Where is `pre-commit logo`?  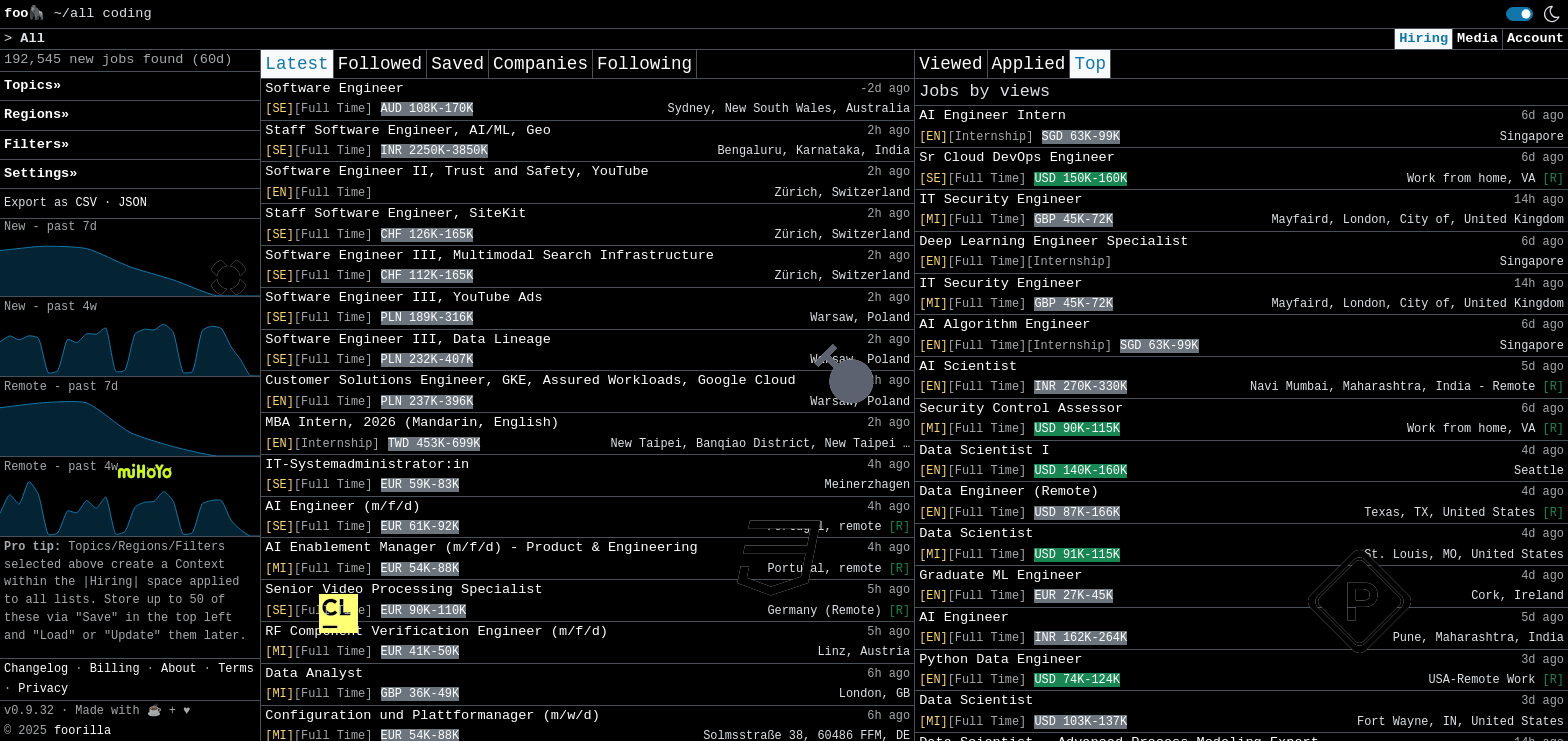
pre-commit logo is located at coordinates (1359, 601).